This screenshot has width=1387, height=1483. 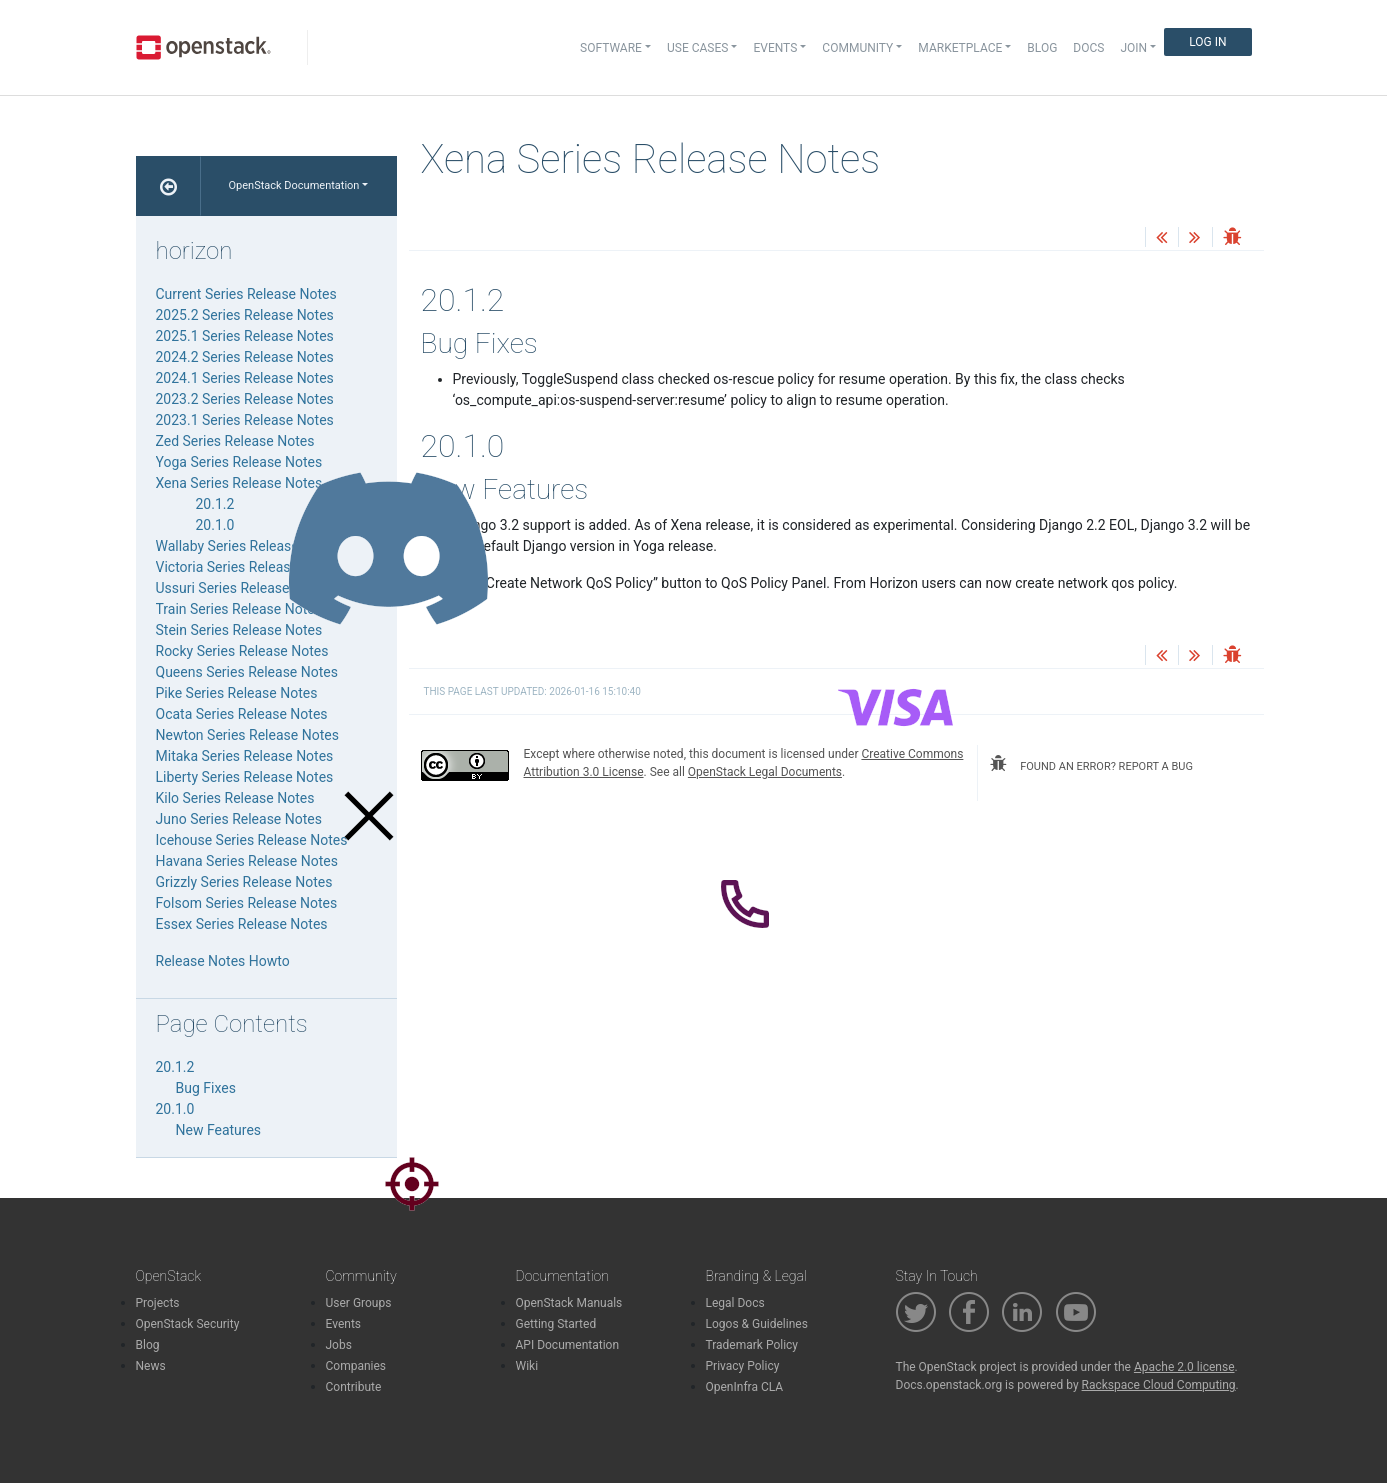 I want to click on center or focus on current location, so click(x=412, y=1184).